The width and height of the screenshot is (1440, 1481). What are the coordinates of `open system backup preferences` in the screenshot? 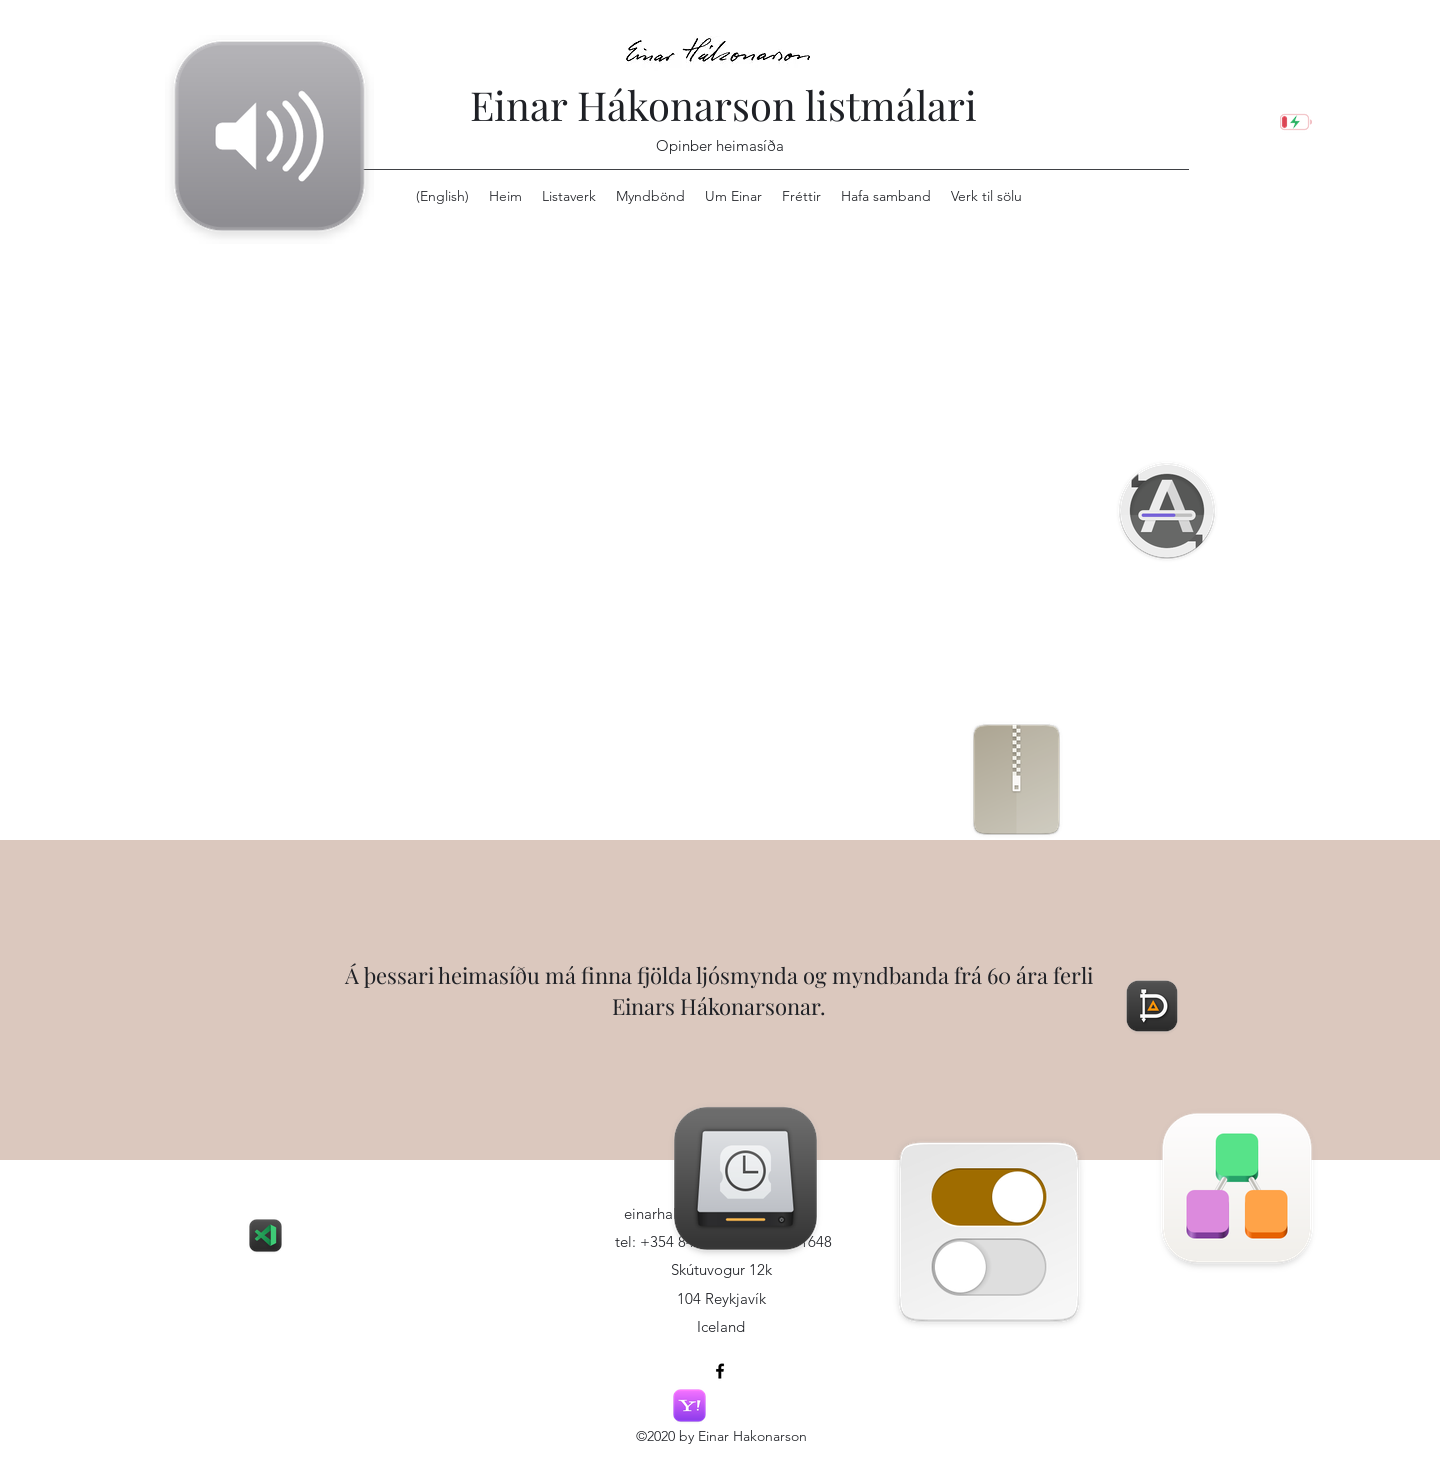 It's located at (745, 1178).